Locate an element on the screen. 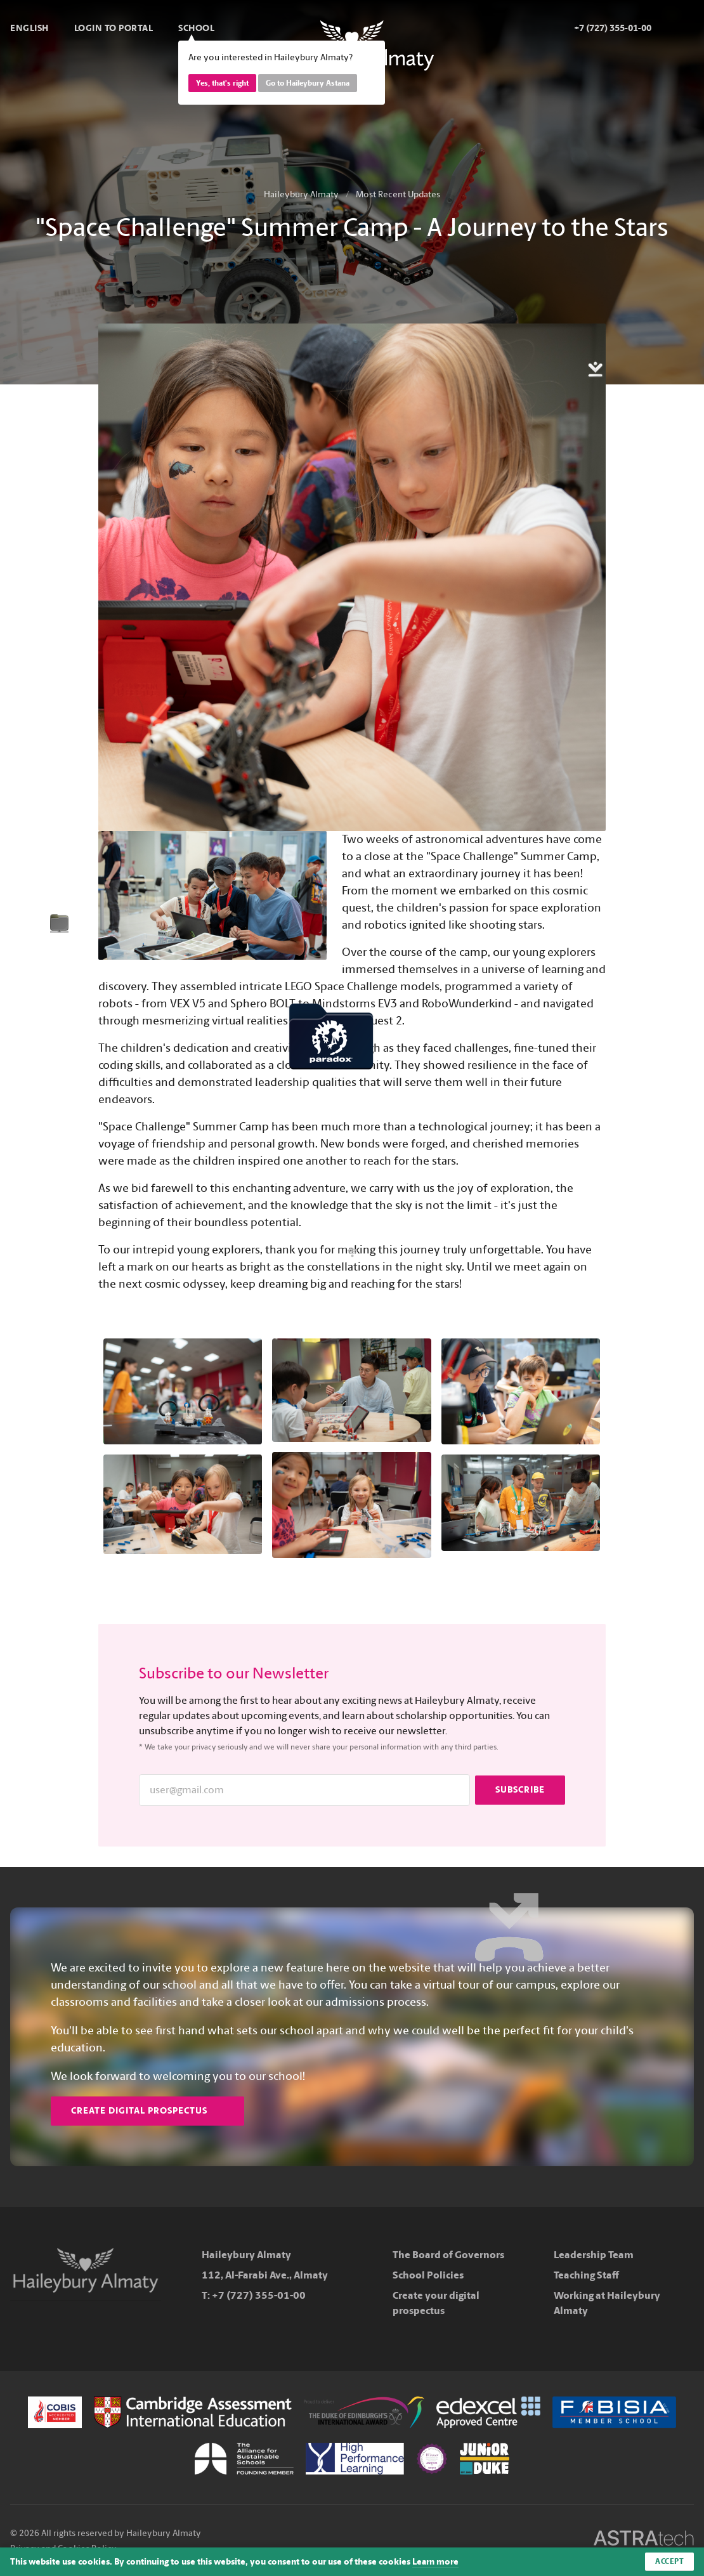  indicates wireless network connection status is located at coordinates (352, 1252).